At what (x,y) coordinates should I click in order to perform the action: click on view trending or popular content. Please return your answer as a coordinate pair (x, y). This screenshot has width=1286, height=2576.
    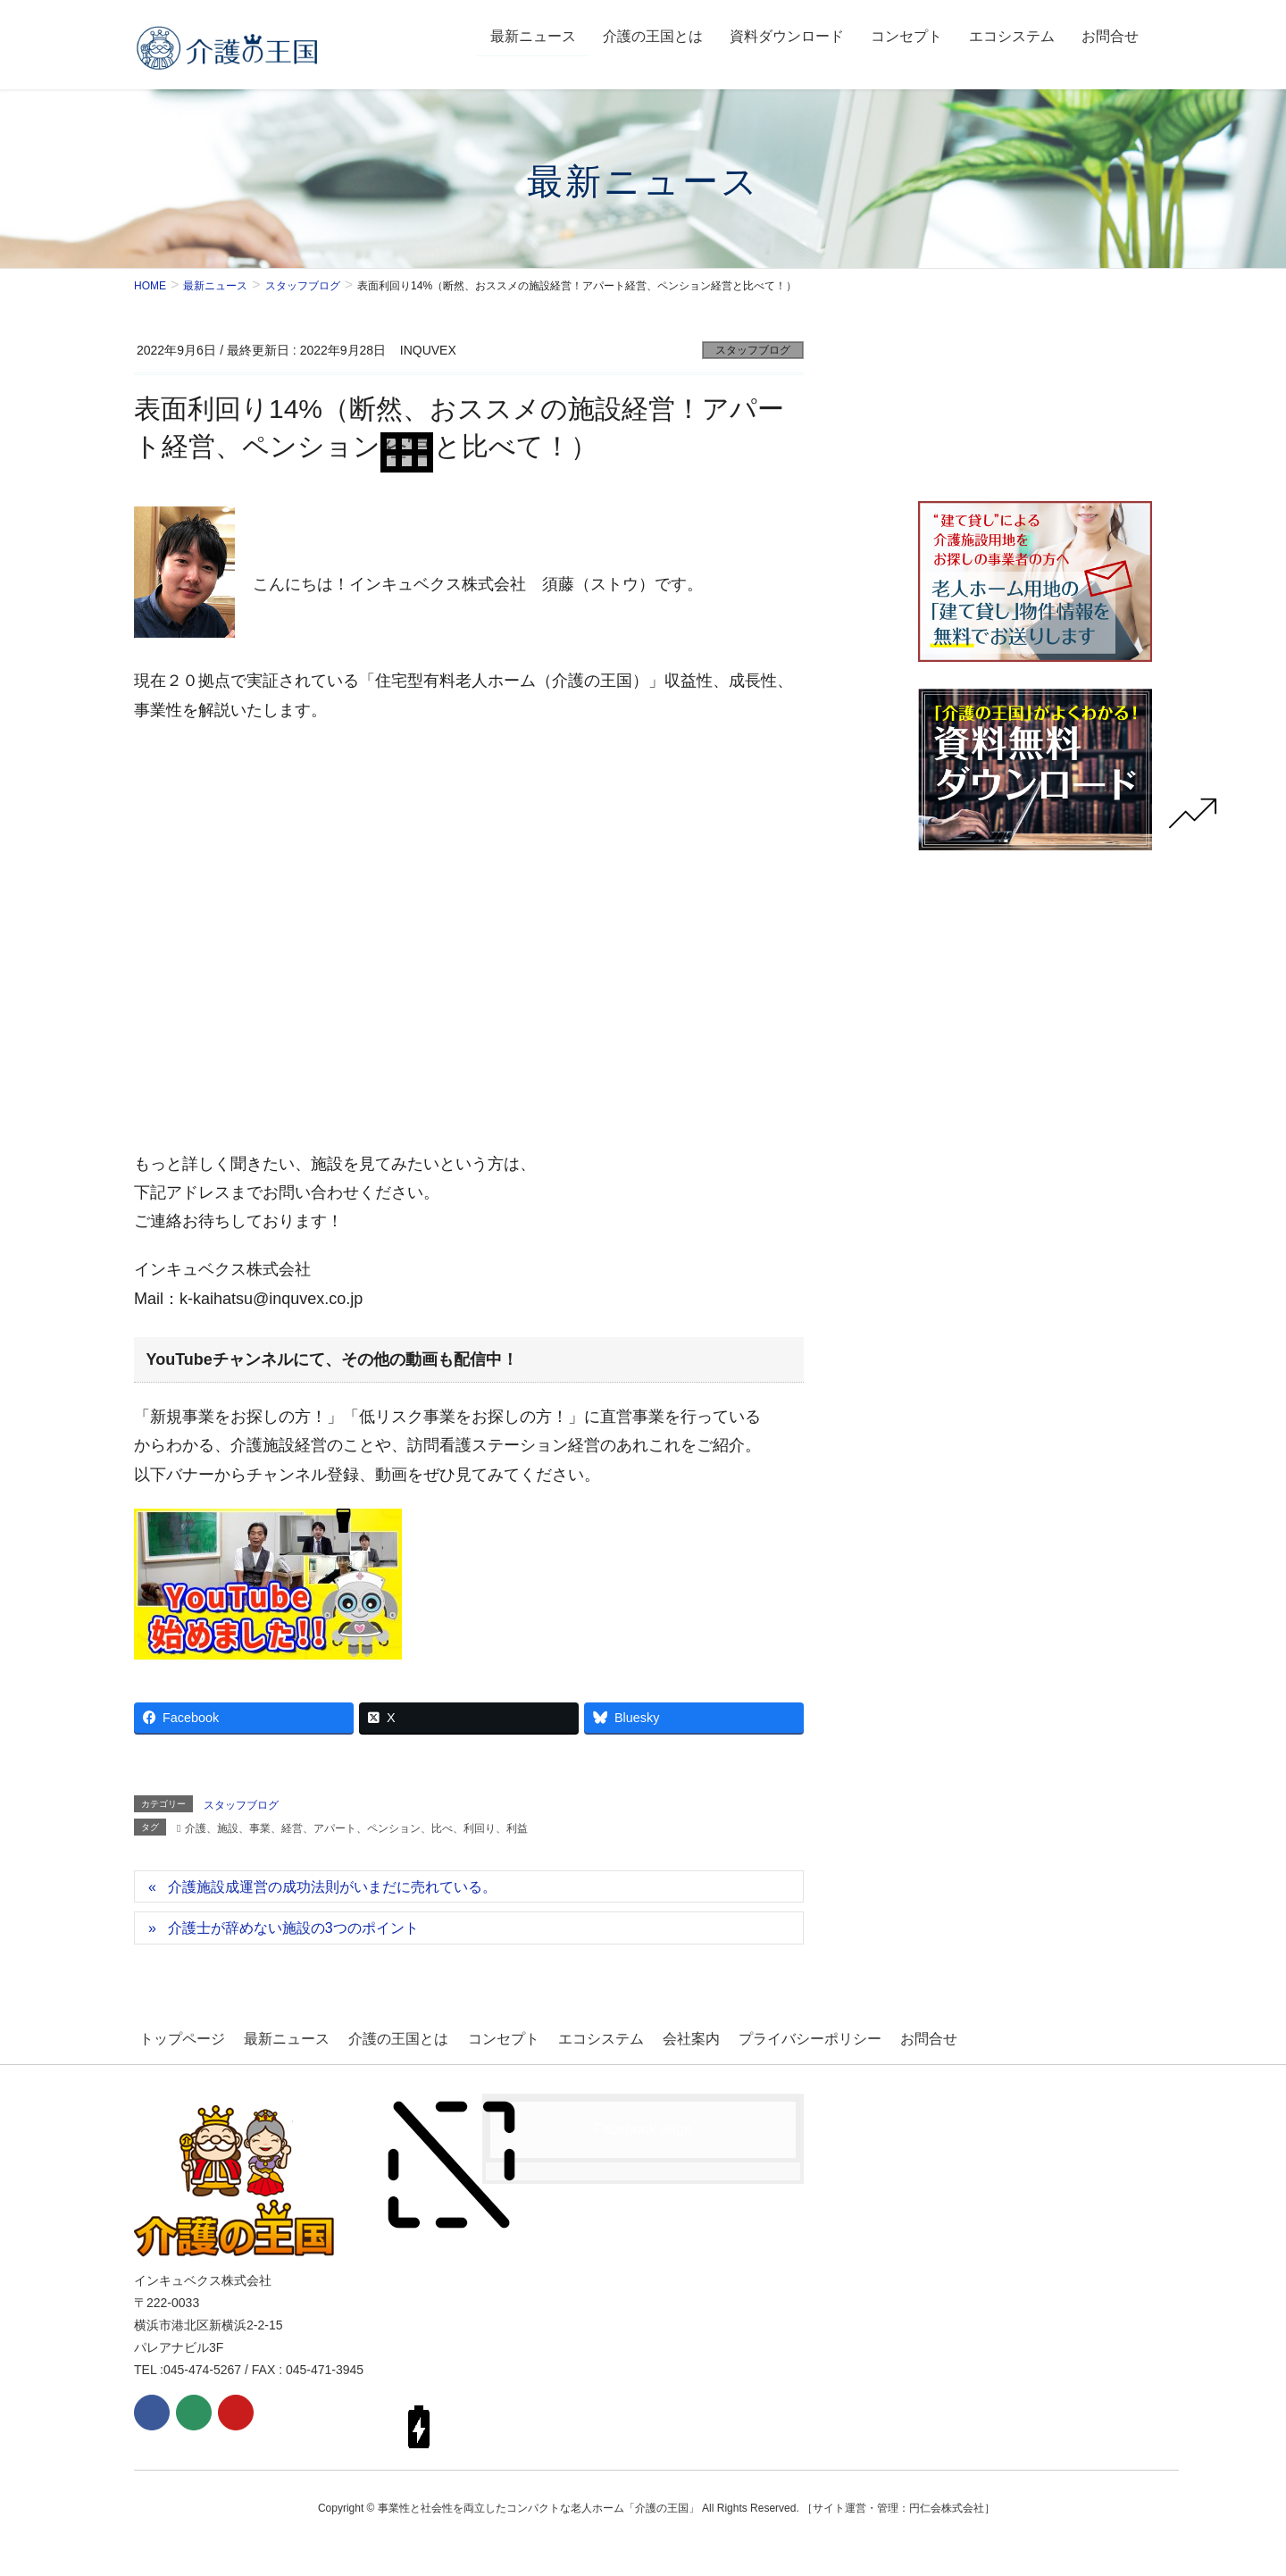
    Looking at the image, I should click on (1192, 815).